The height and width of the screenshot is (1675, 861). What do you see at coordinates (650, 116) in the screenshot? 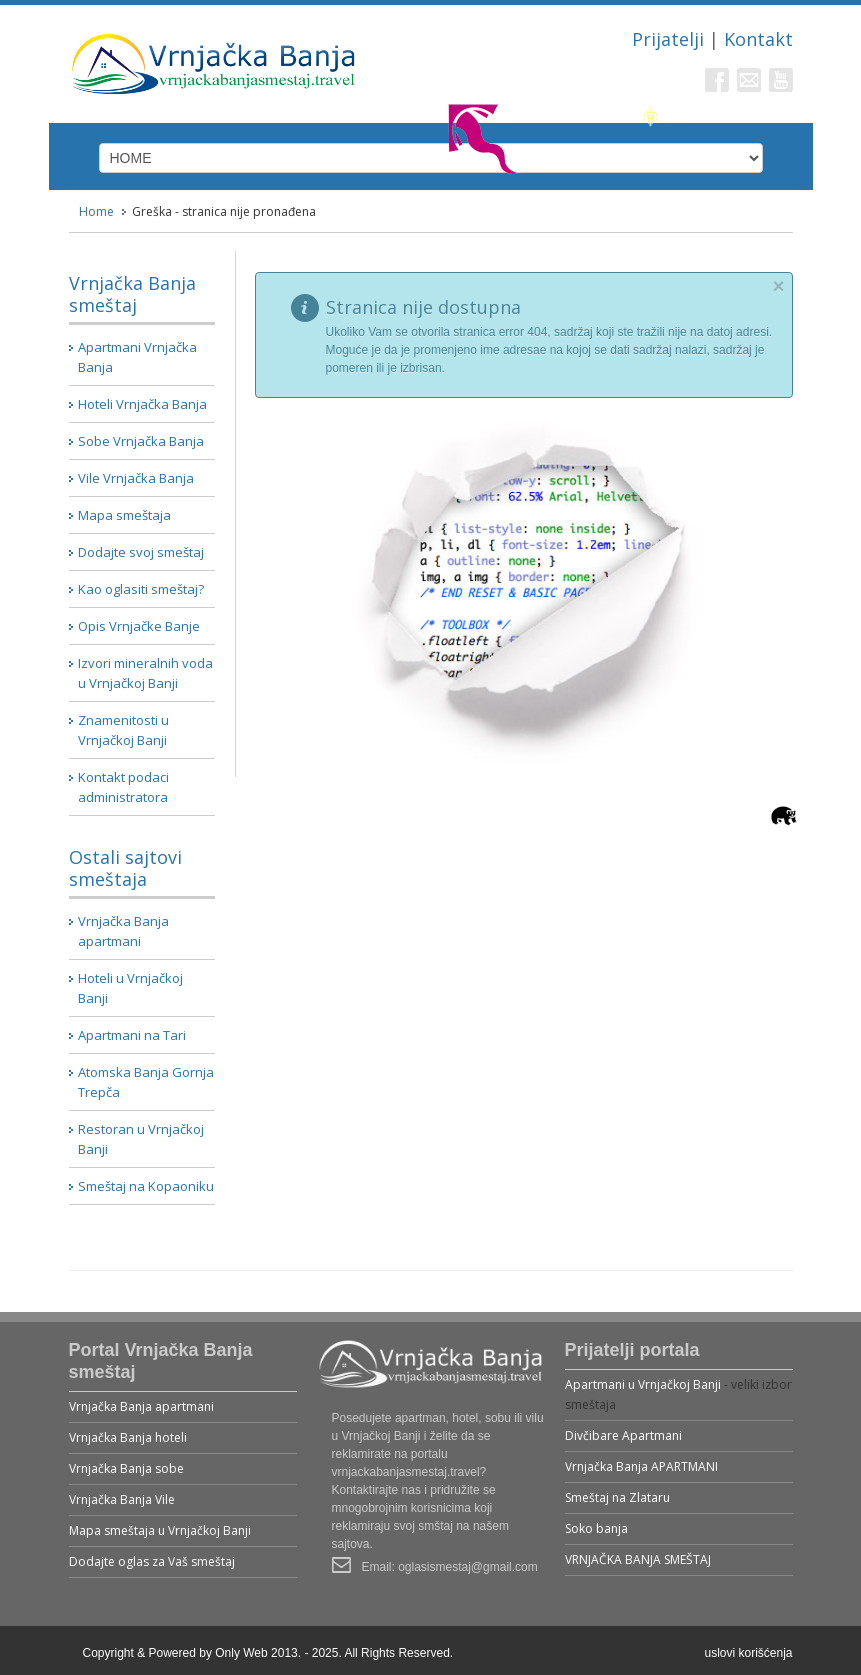
I see `robot or automation feature` at bounding box center [650, 116].